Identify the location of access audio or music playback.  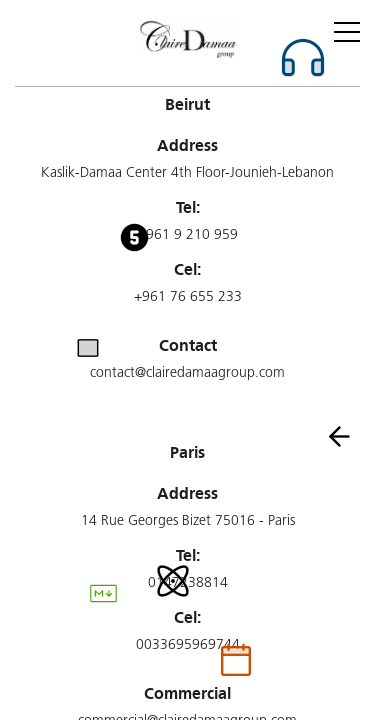
(303, 60).